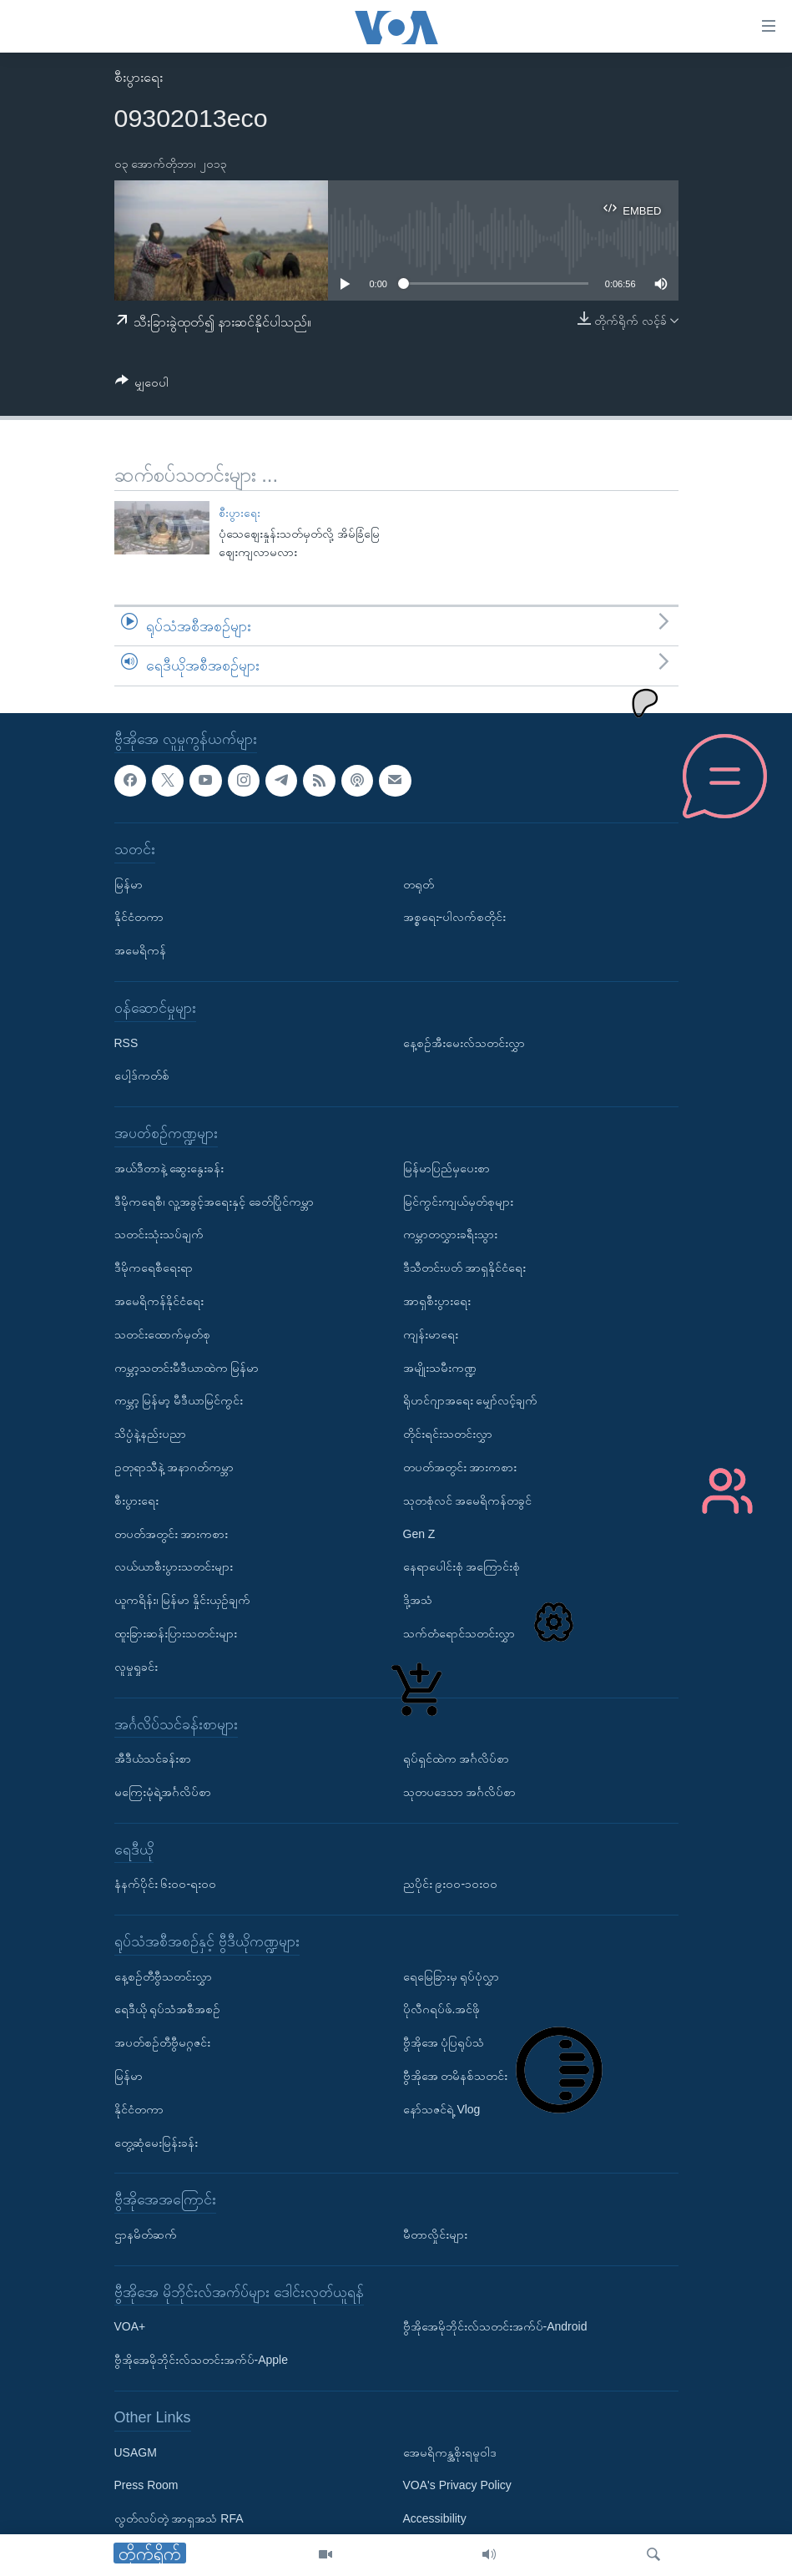 This screenshot has height=2576, width=792. What do you see at coordinates (643, 702) in the screenshot?
I see `link to patreon profile or support page` at bounding box center [643, 702].